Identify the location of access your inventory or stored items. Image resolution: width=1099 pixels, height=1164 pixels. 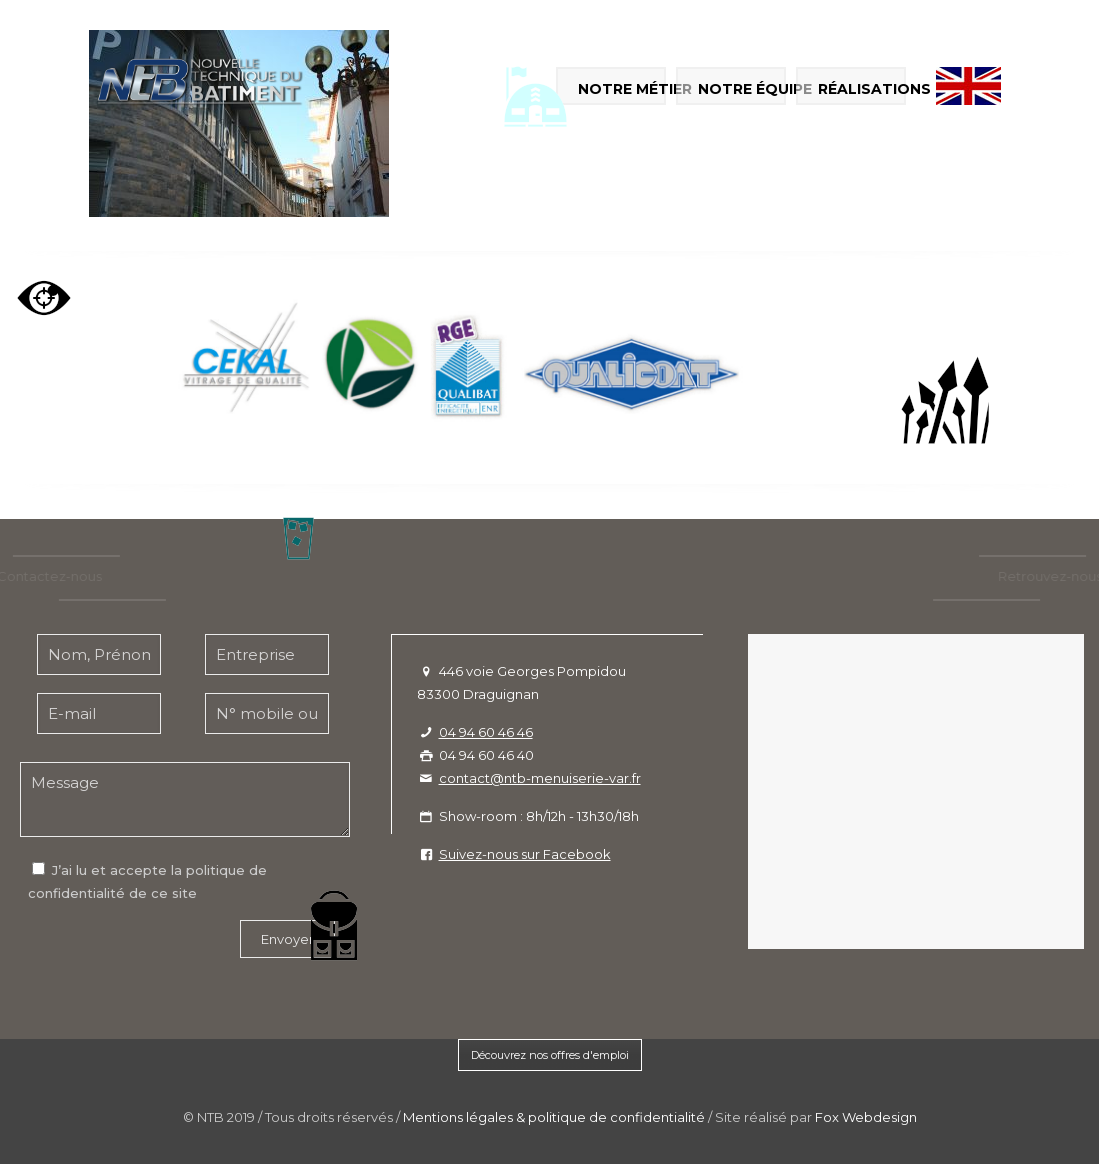
(334, 925).